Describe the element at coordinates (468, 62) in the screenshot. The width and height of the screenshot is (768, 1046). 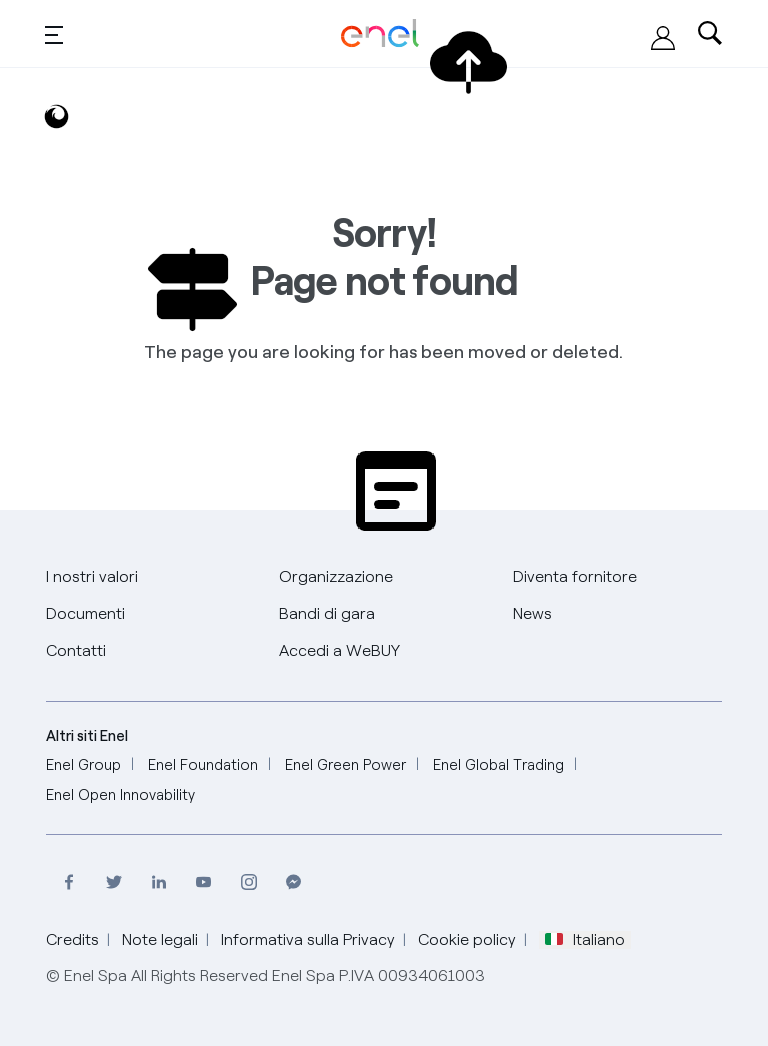
I see `upload a file to the cloud` at that location.